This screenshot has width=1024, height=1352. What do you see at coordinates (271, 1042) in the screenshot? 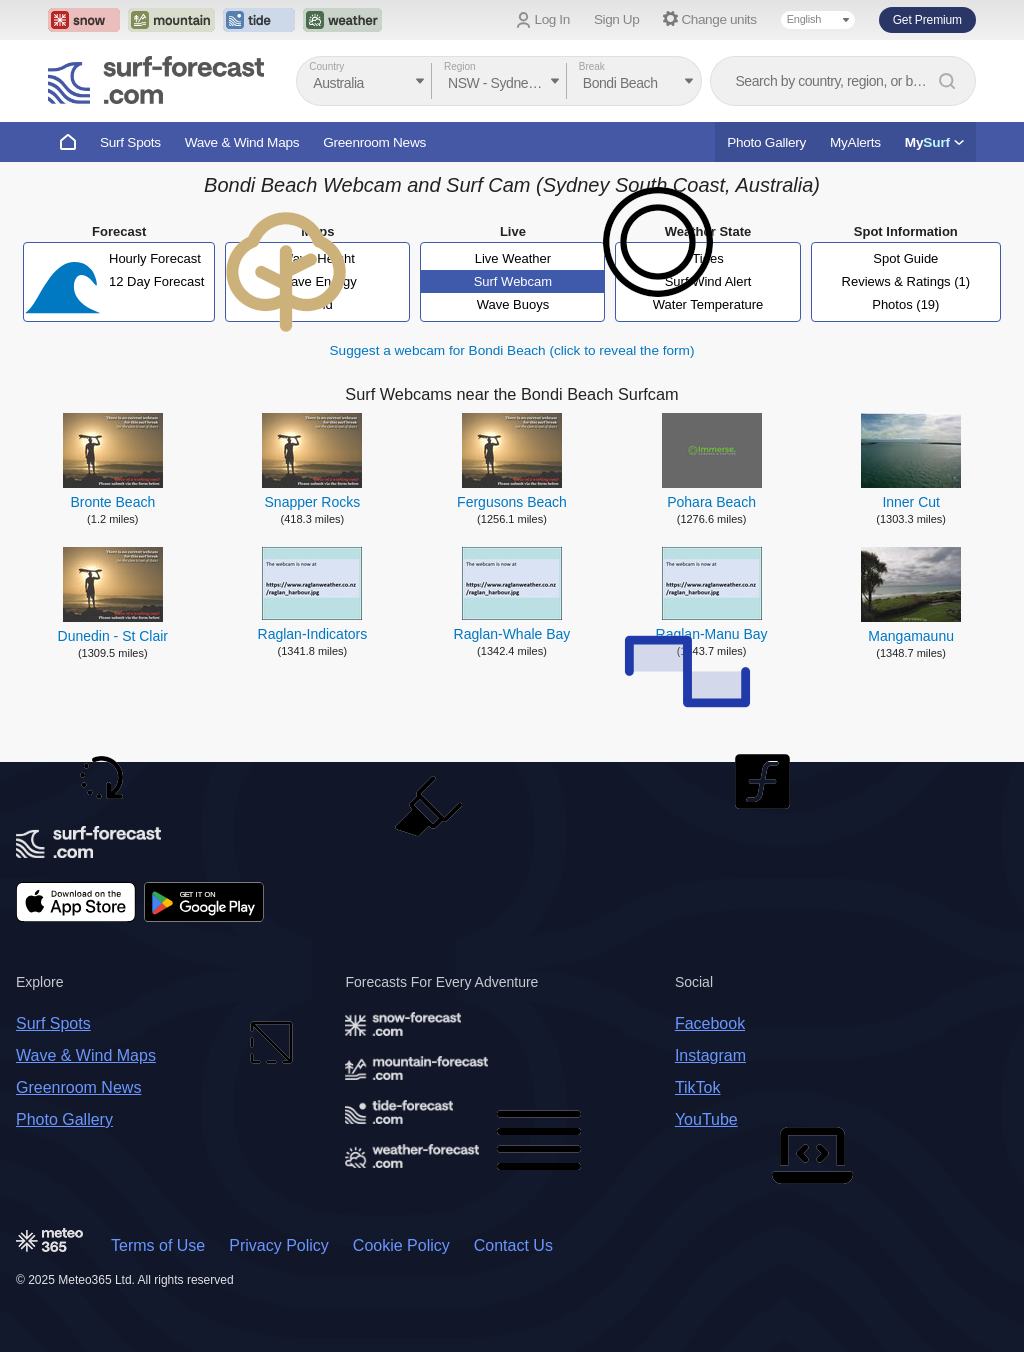
I see `invert current selection` at bounding box center [271, 1042].